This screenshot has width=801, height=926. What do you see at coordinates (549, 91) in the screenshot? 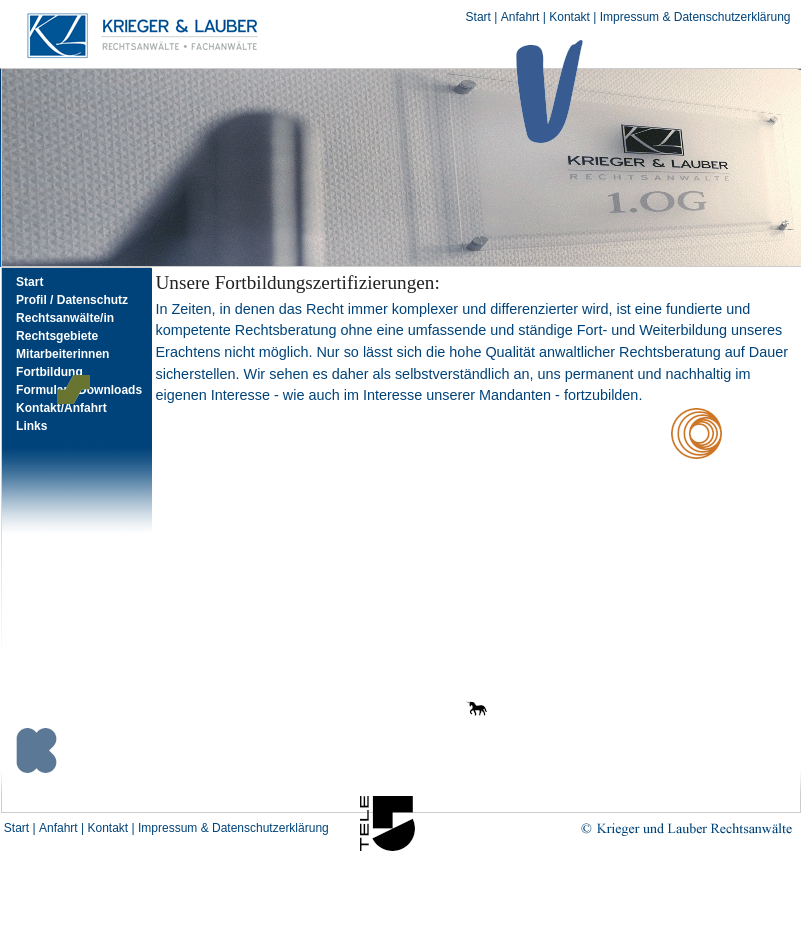
I see `open the Vinted app` at bounding box center [549, 91].